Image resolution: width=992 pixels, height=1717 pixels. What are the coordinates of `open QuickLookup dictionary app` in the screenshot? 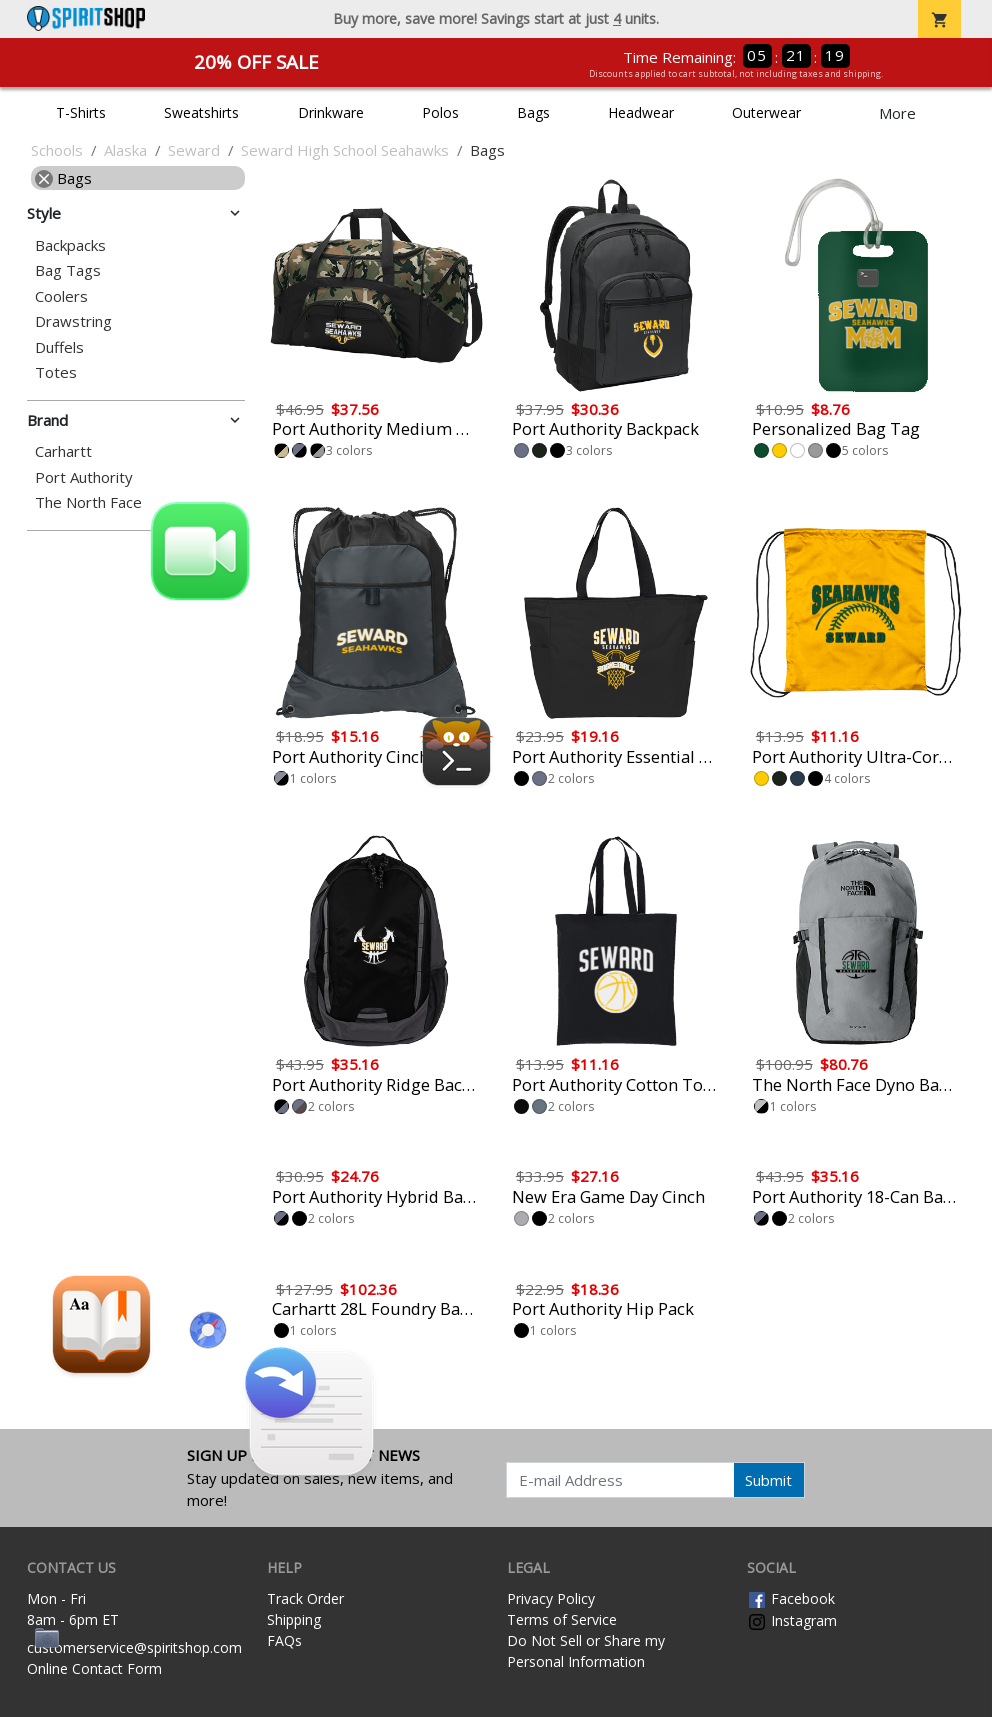 It's located at (101, 1324).